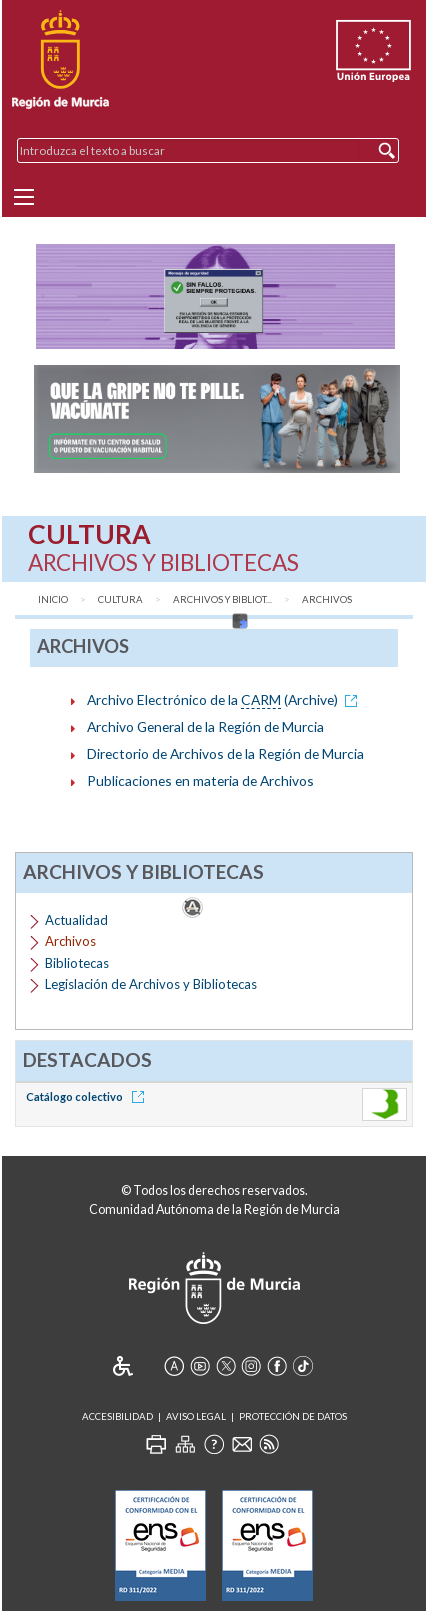 The image size is (428, 1611). Describe the element at coordinates (240, 621) in the screenshot. I see `manage bluetooth plugins or extensions` at that location.